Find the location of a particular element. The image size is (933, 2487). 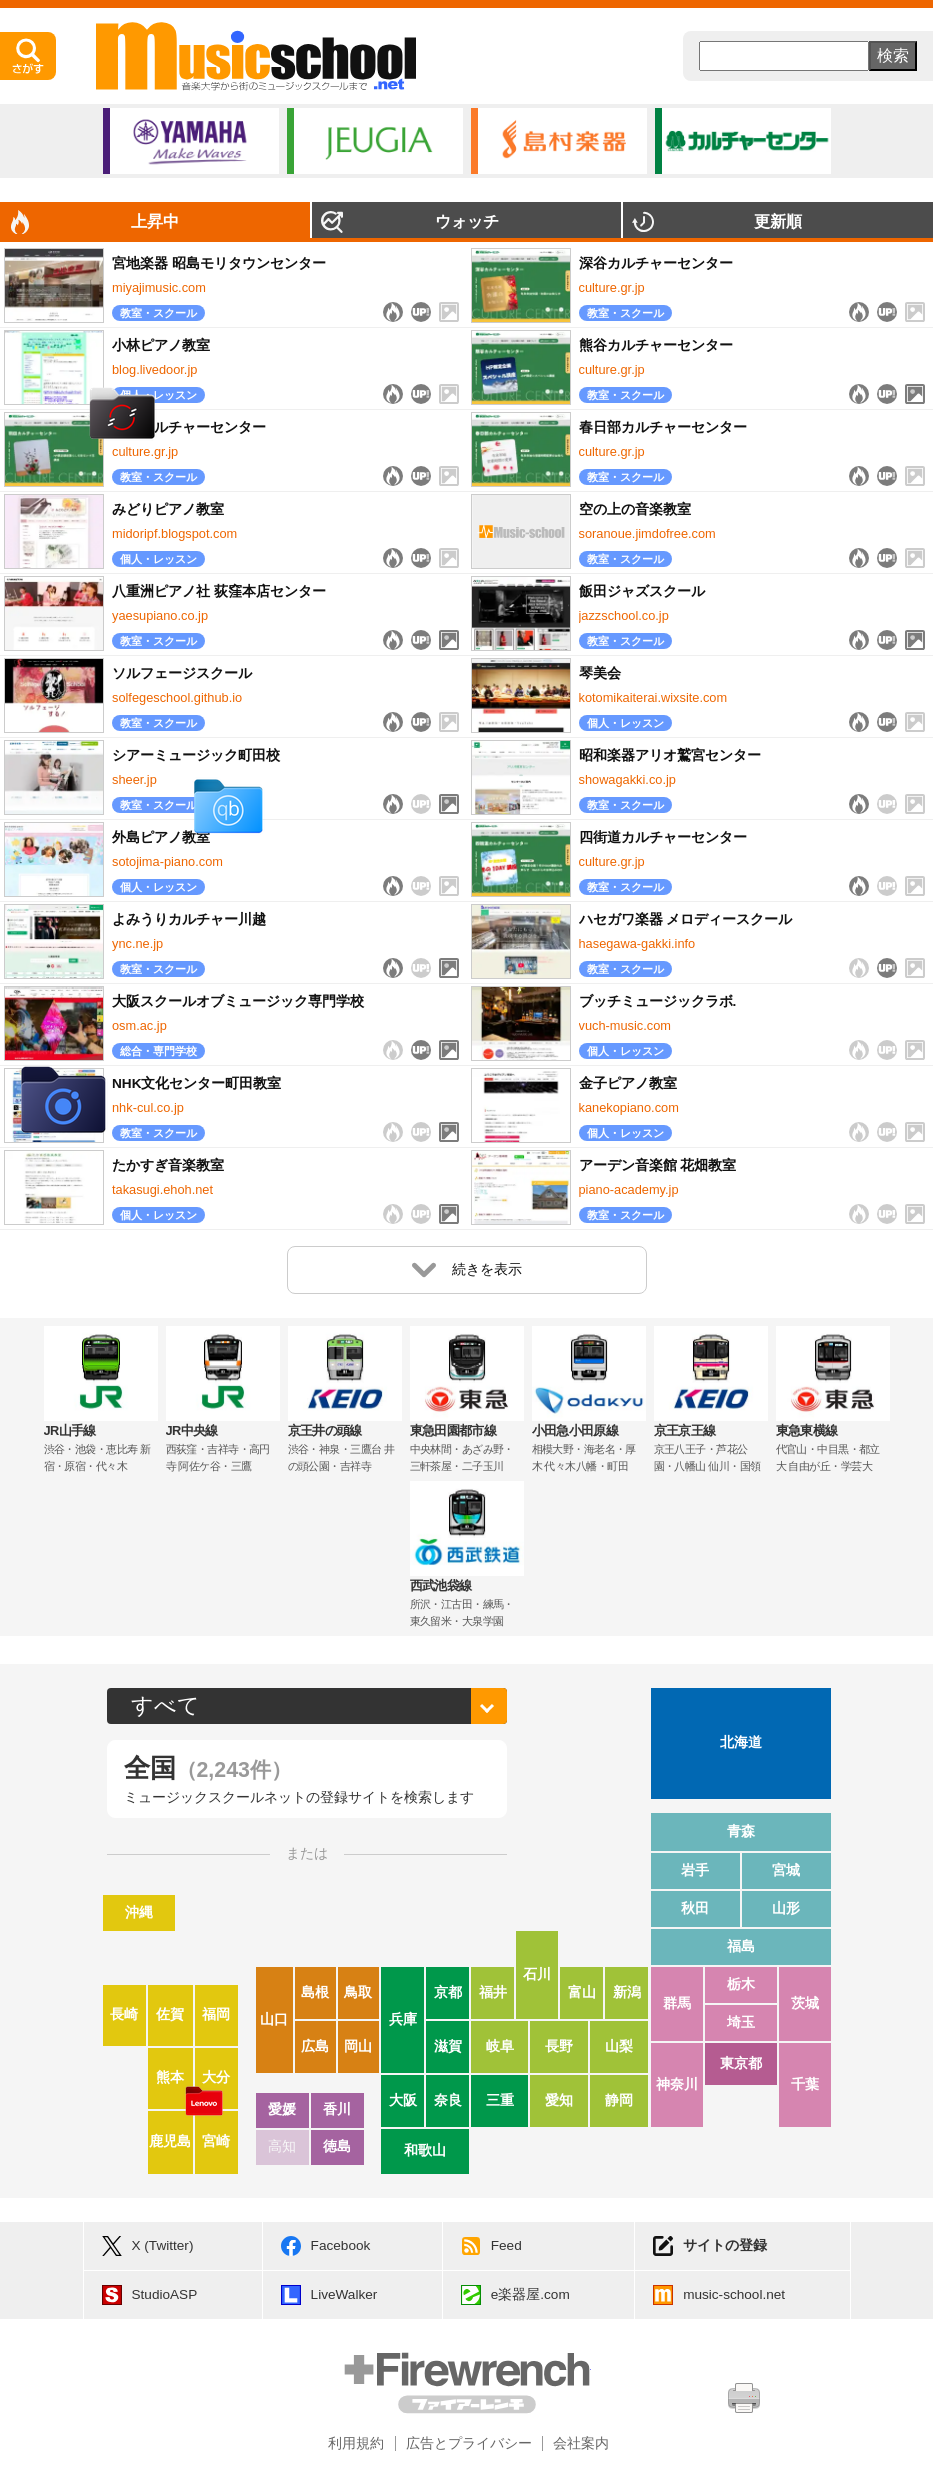

open folder containing Lenovo files or applications is located at coordinates (204, 2102).